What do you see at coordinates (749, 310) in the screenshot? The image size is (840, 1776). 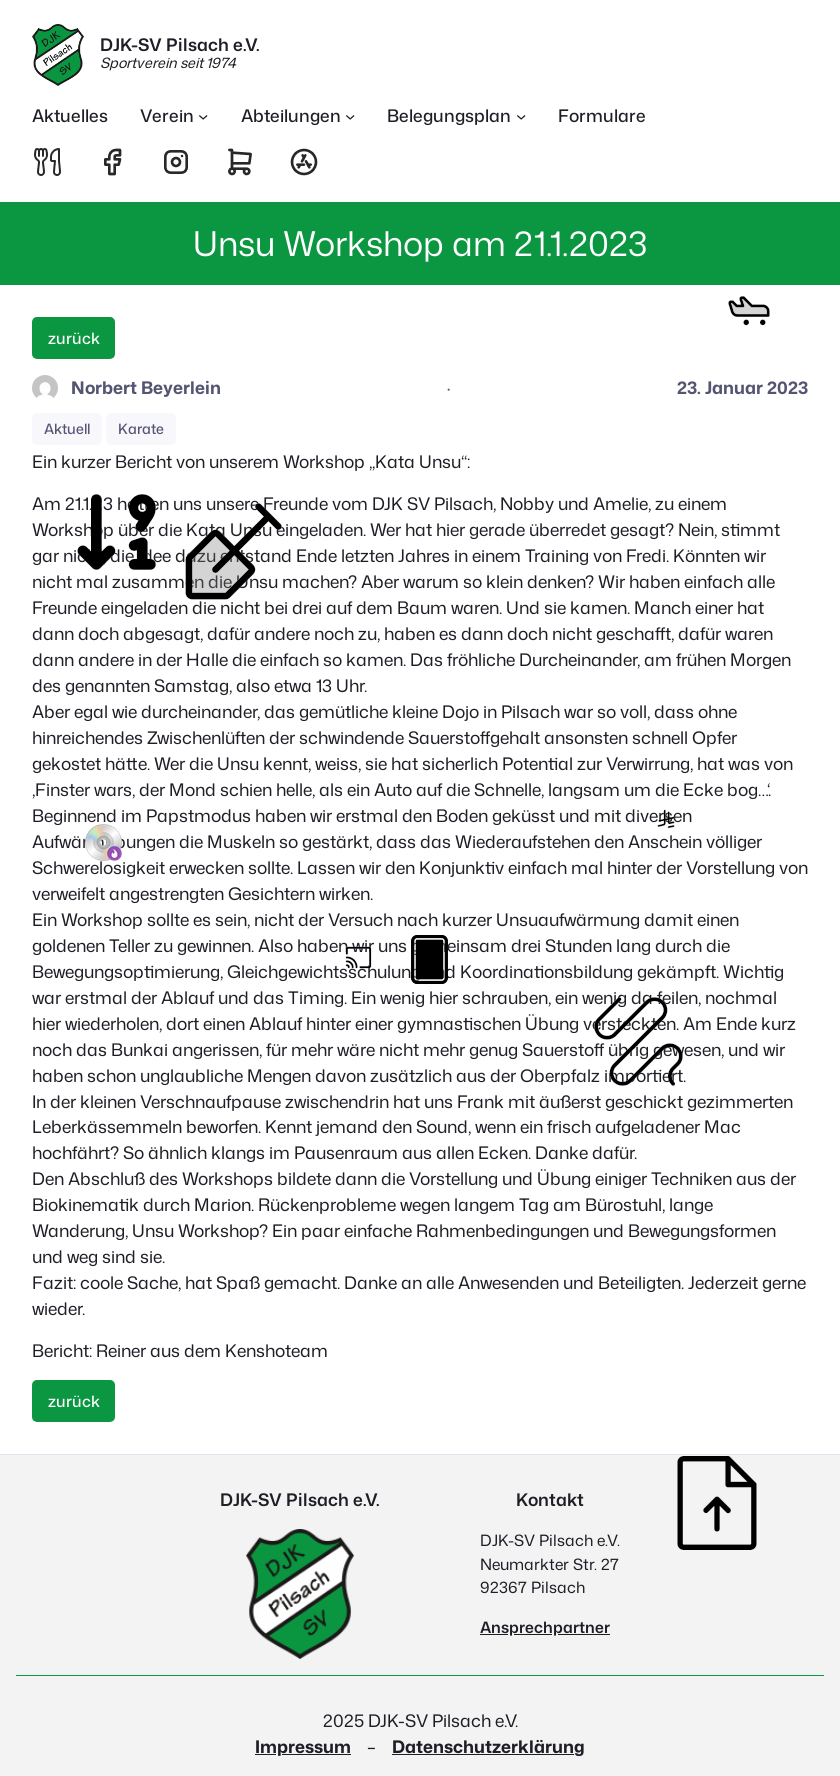 I see `airplane taxiing on the ground` at bounding box center [749, 310].